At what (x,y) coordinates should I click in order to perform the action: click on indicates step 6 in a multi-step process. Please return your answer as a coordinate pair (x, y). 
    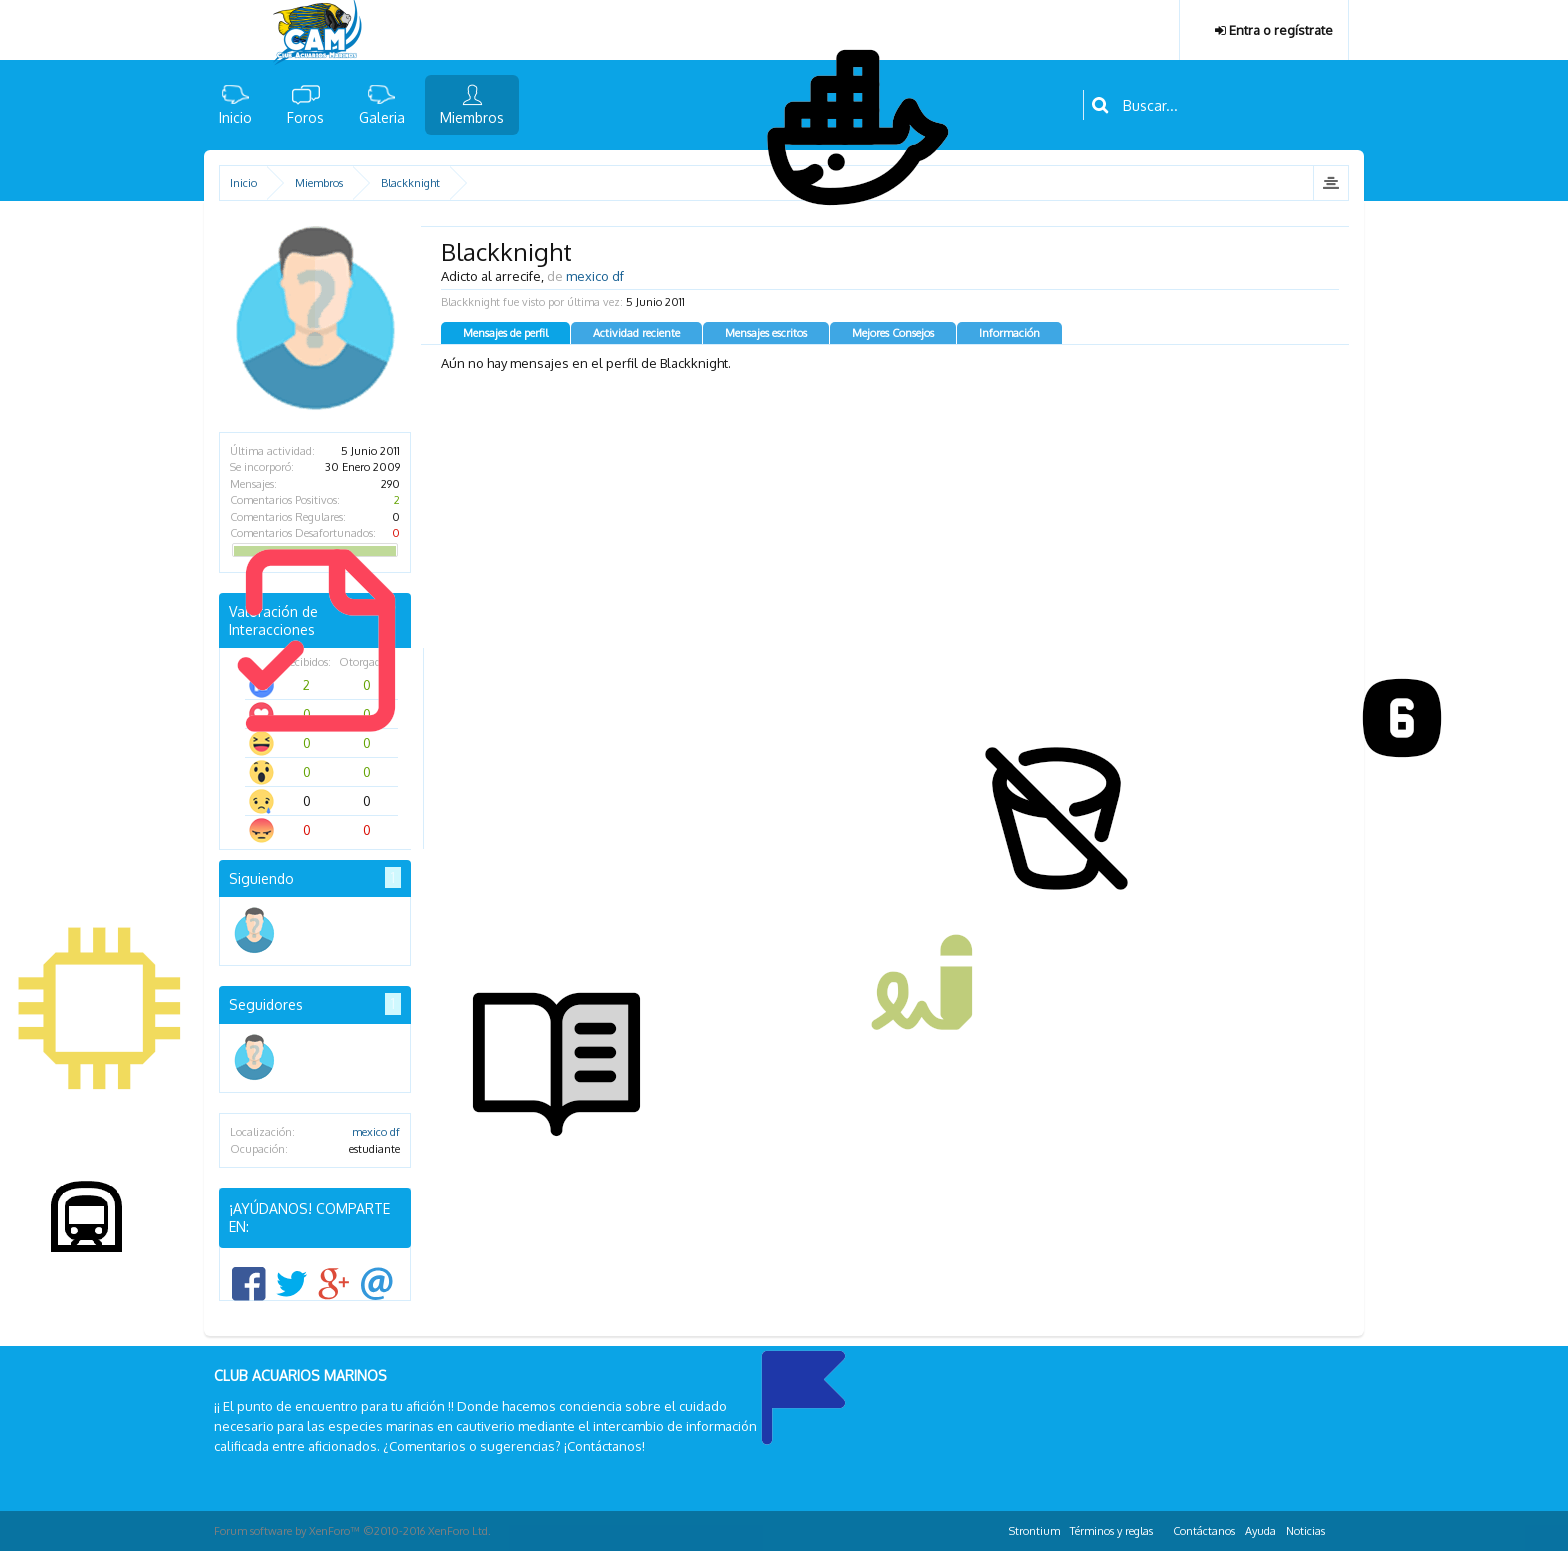
    Looking at the image, I should click on (1402, 718).